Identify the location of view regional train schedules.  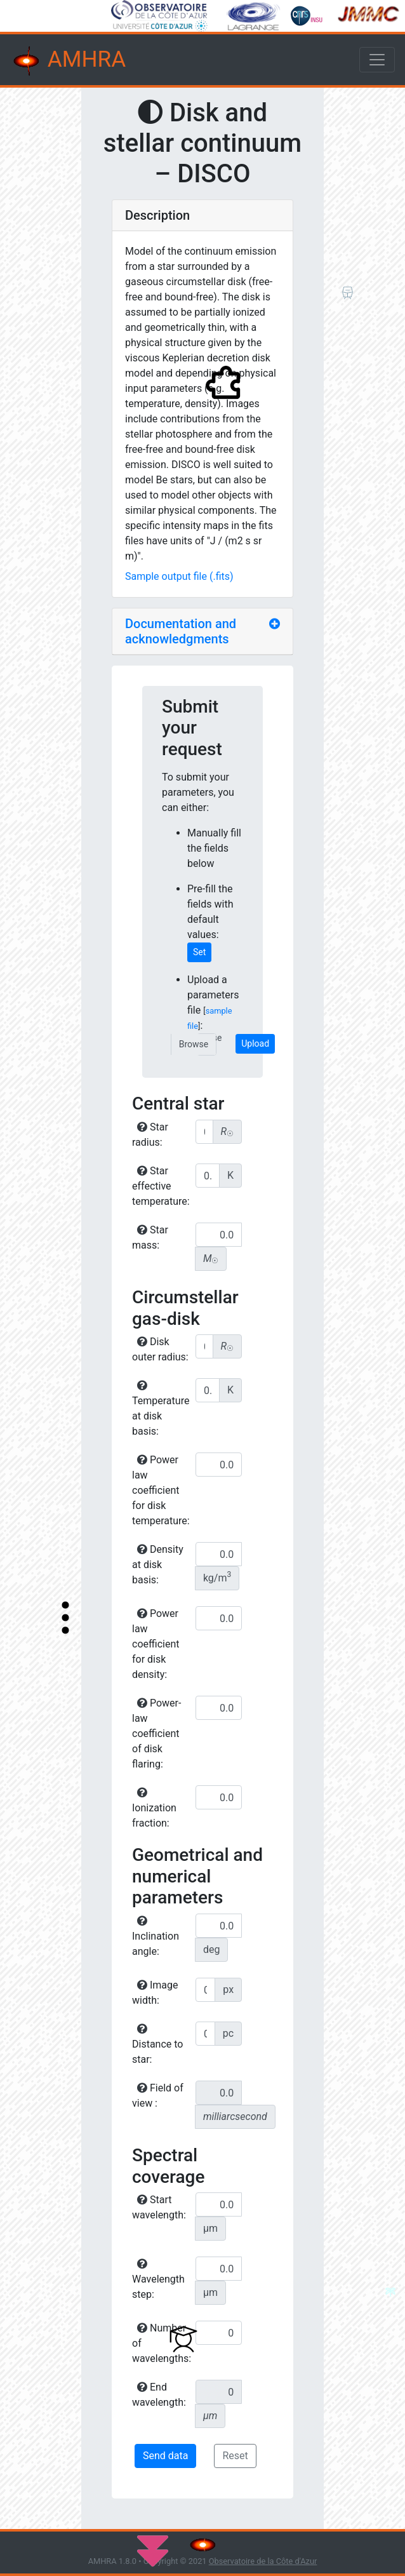
(347, 292).